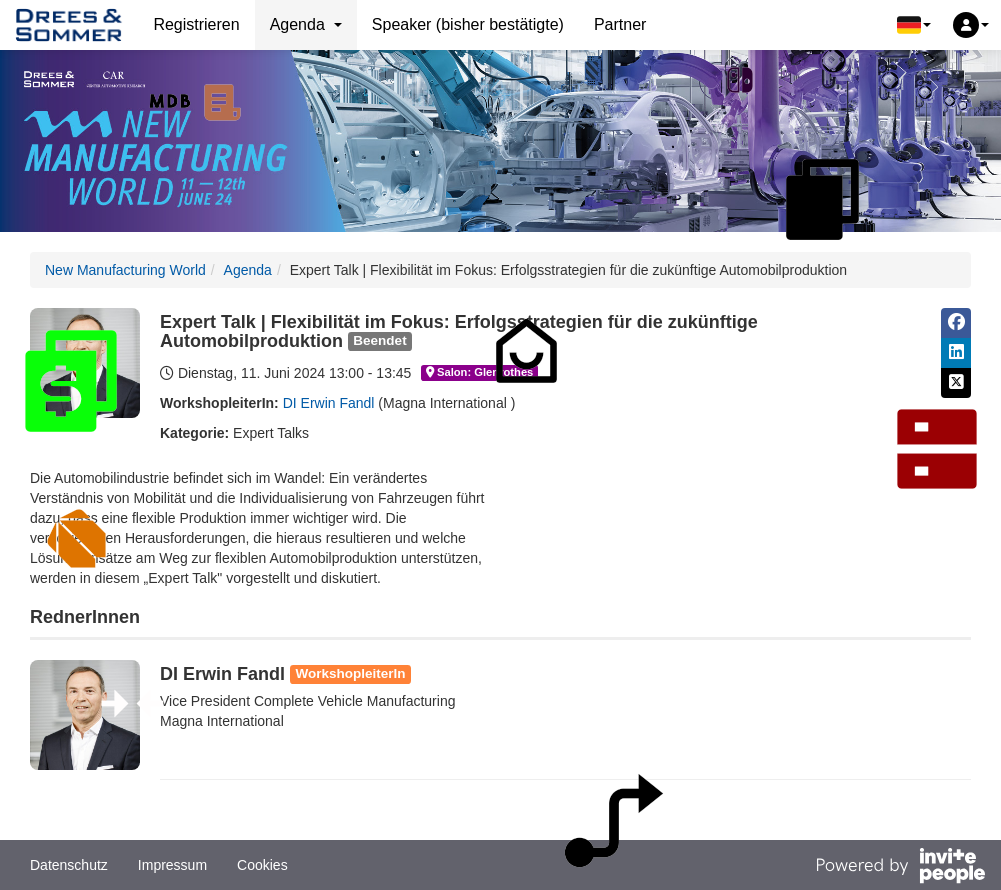 The image size is (1001, 890). Describe the element at coordinates (76, 538) in the screenshot. I see `dart programming language logo` at that location.